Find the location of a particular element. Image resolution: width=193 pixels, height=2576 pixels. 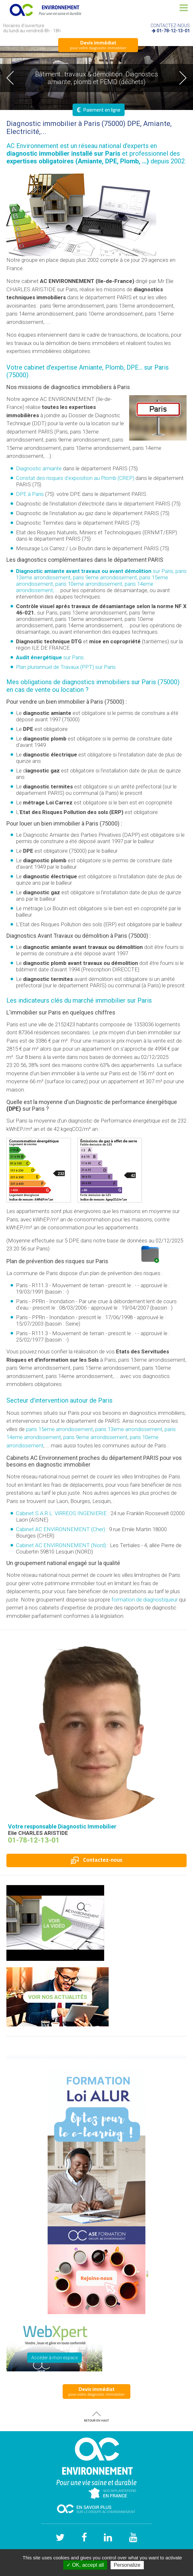

create a new folder is located at coordinates (150, 1254).